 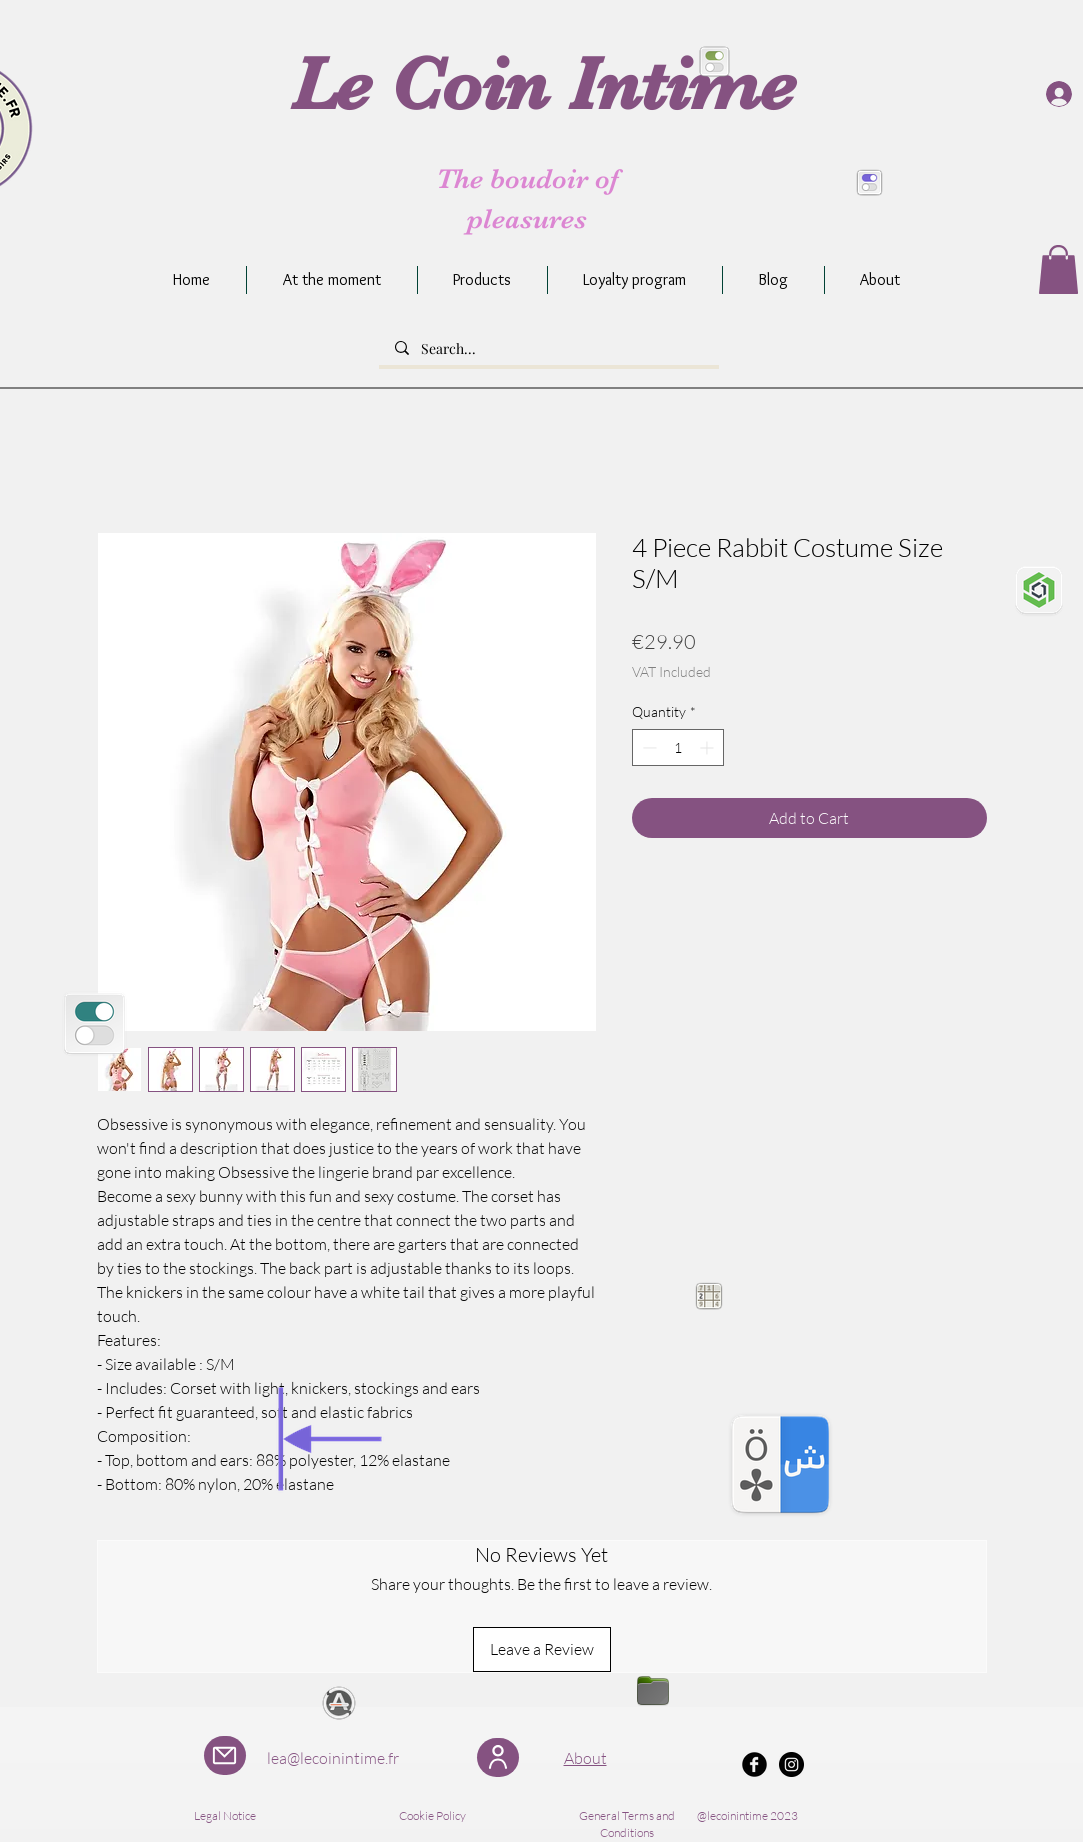 What do you see at coordinates (869, 182) in the screenshot?
I see `open system tweaks or customization settings` at bounding box center [869, 182].